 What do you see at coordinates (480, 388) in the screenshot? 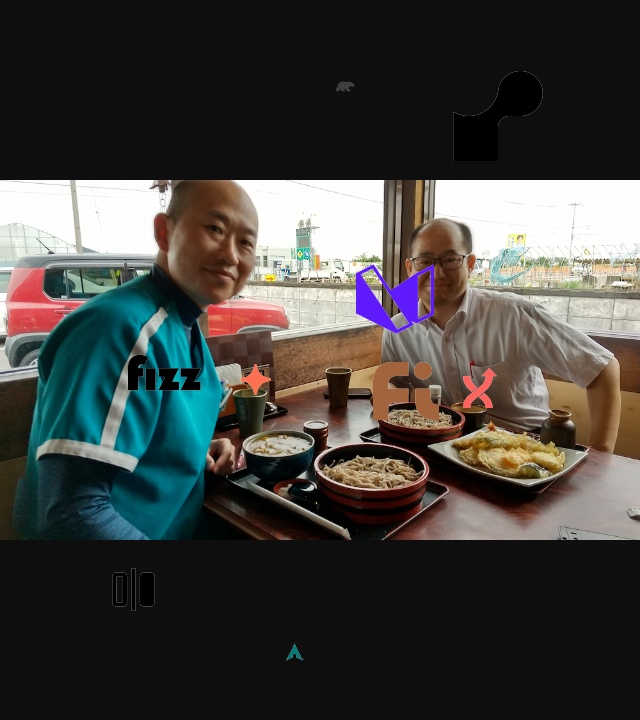
I see `open git extensions application` at bounding box center [480, 388].